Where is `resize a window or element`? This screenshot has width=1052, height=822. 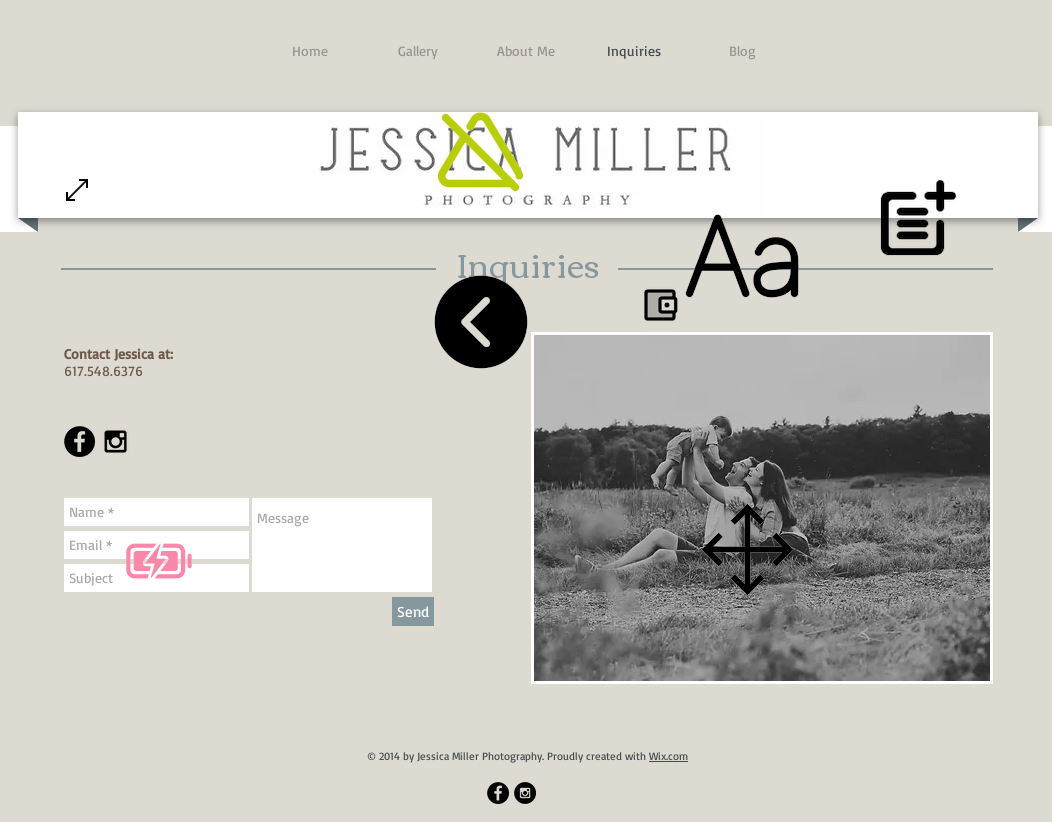
resize a window or element is located at coordinates (77, 190).